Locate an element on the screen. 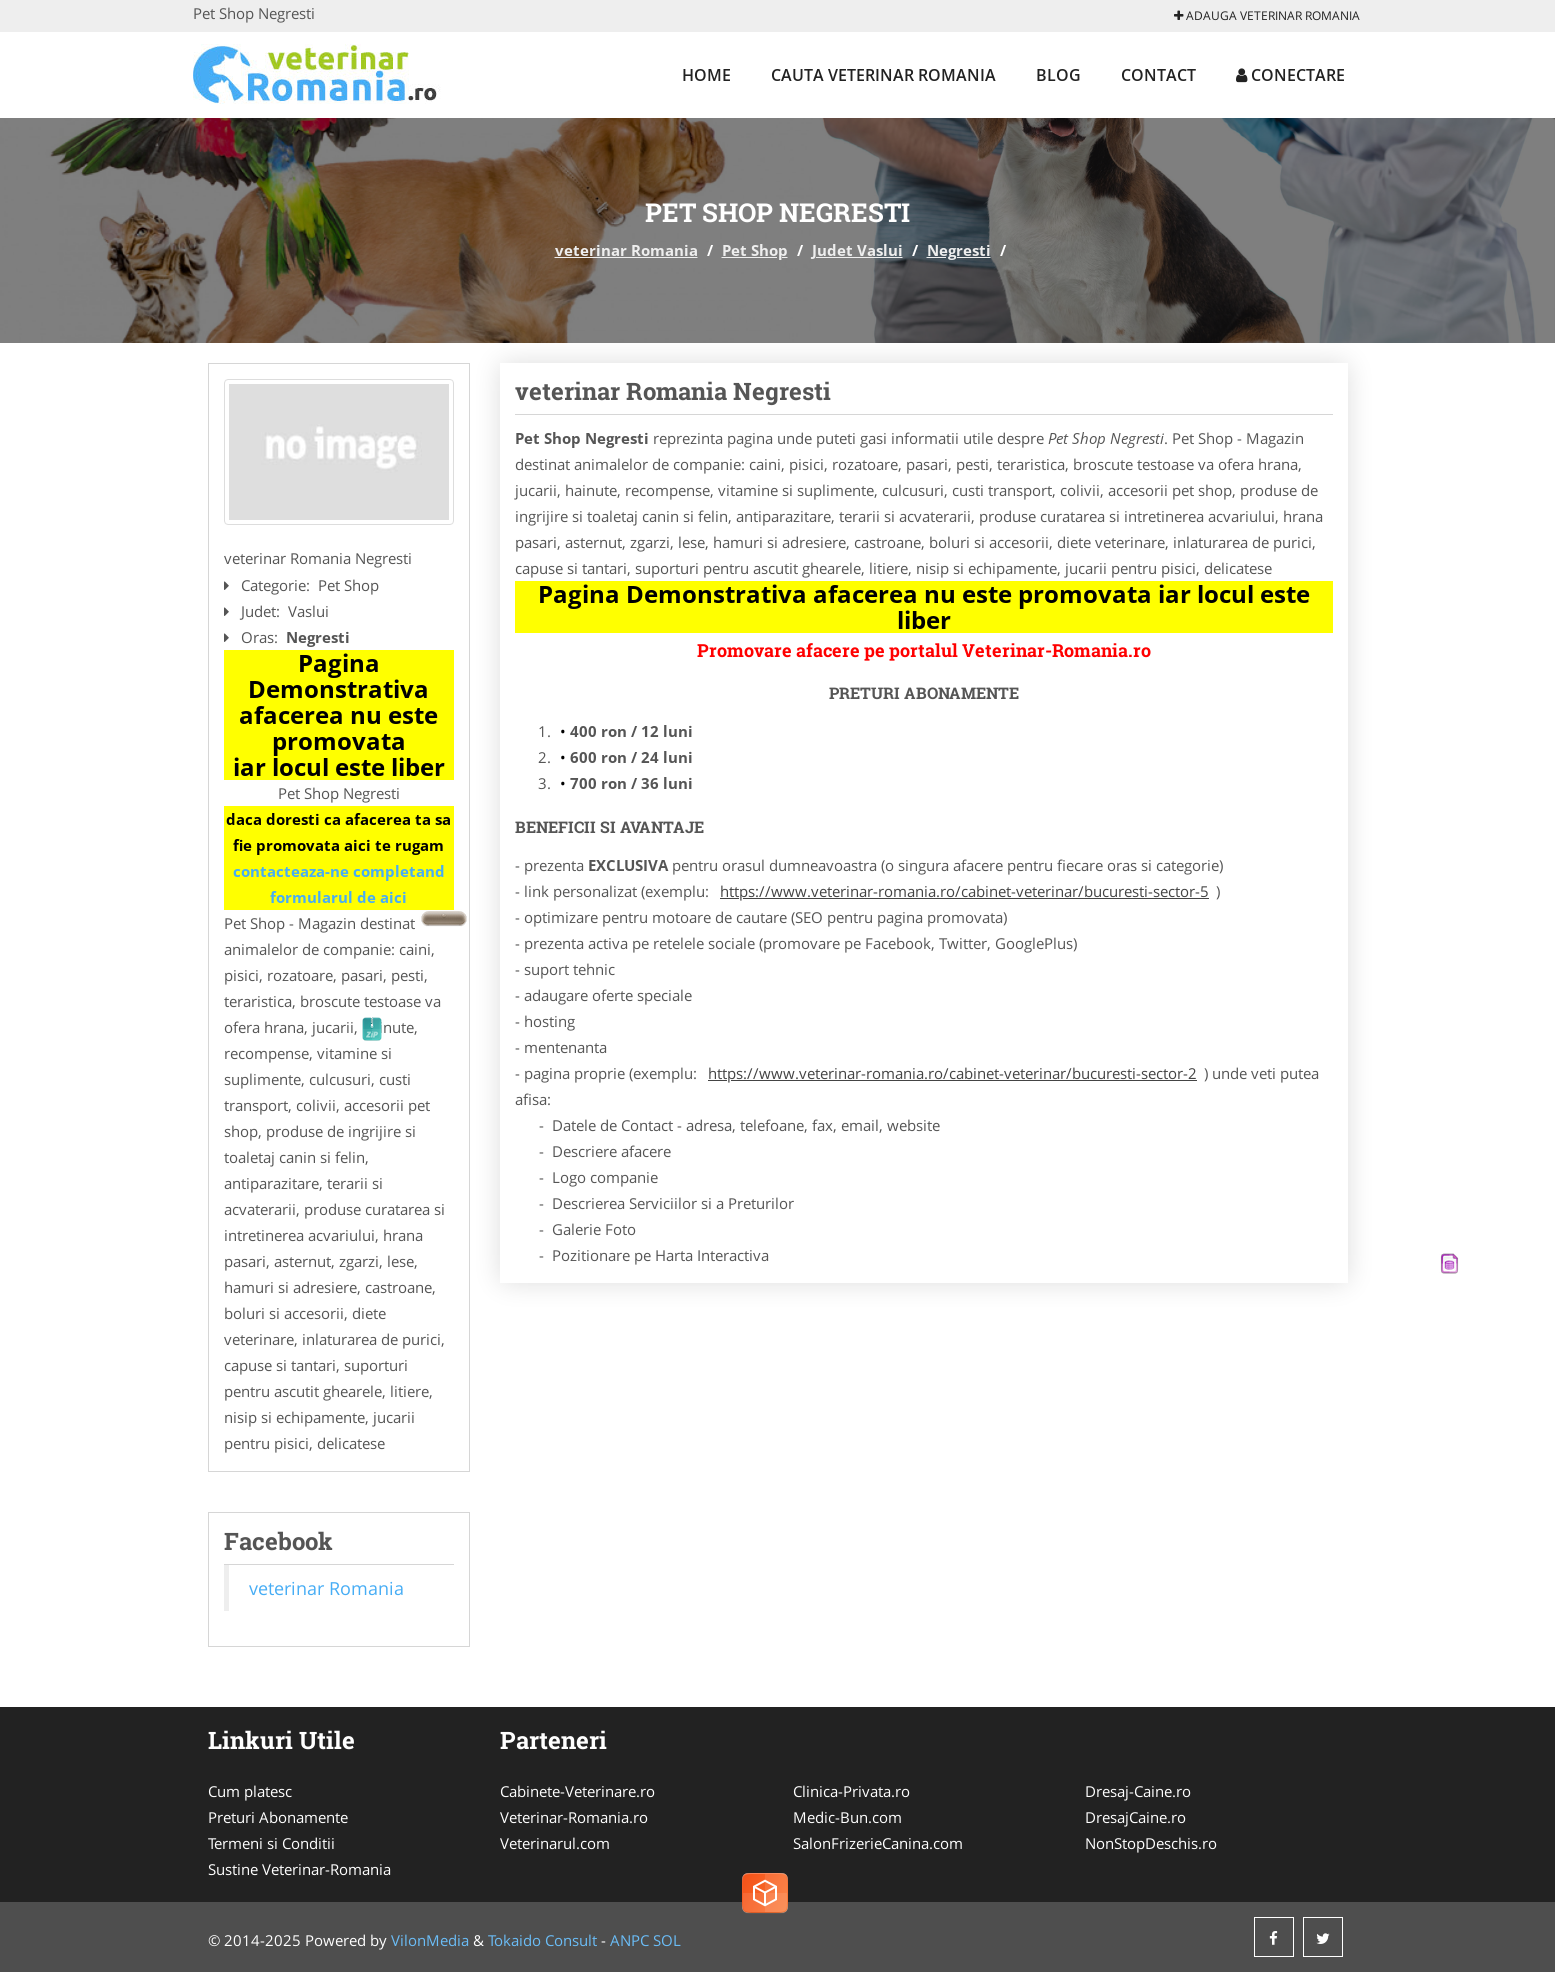 Image resolution: width=1555 pixels, height=1972 pixels. a libreoffice base database file is located at coordinates (1449, 1263).